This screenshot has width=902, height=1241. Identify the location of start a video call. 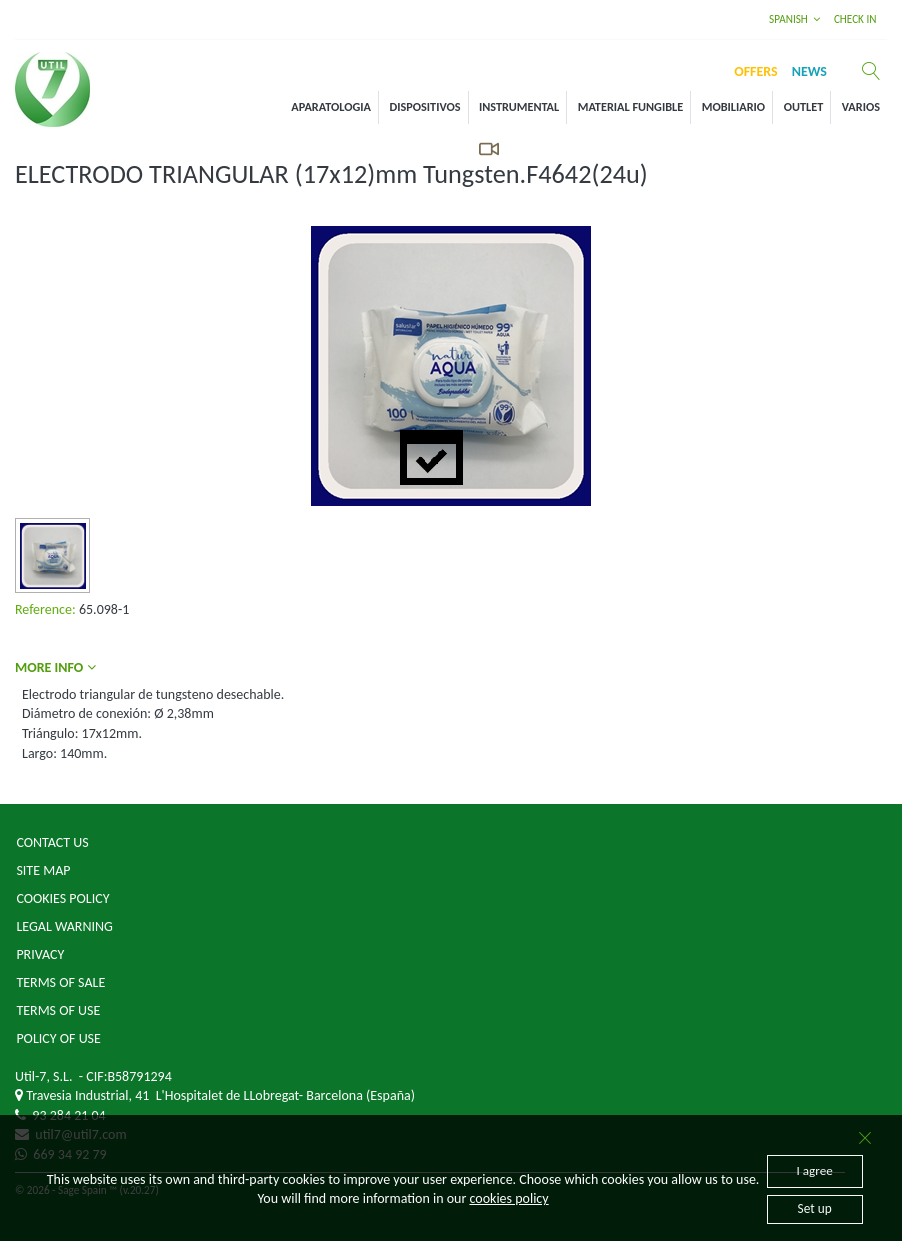
(489, 149).